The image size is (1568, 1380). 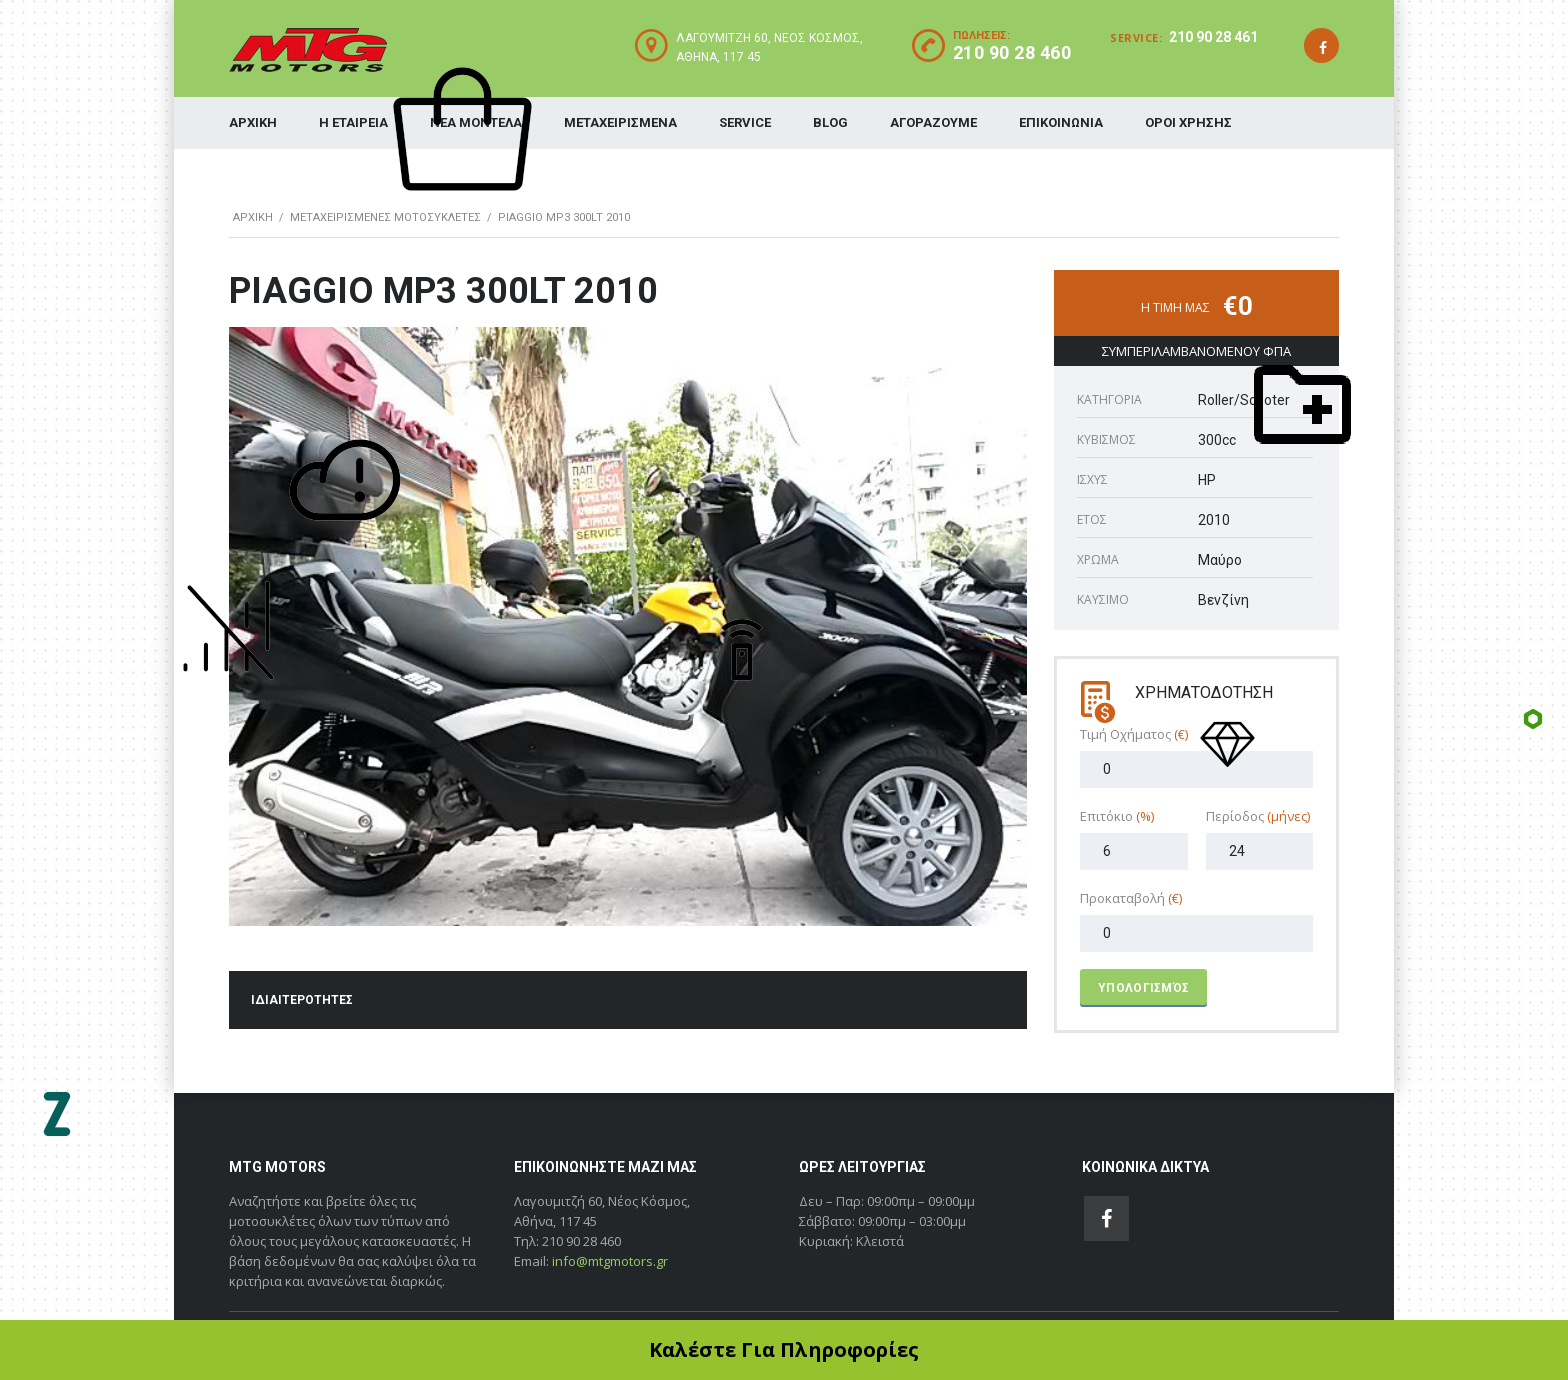 What do you see at coordinates (462, 136) in the screenshot?
I see `view your shopping bag` at bounding box center [462, 136].